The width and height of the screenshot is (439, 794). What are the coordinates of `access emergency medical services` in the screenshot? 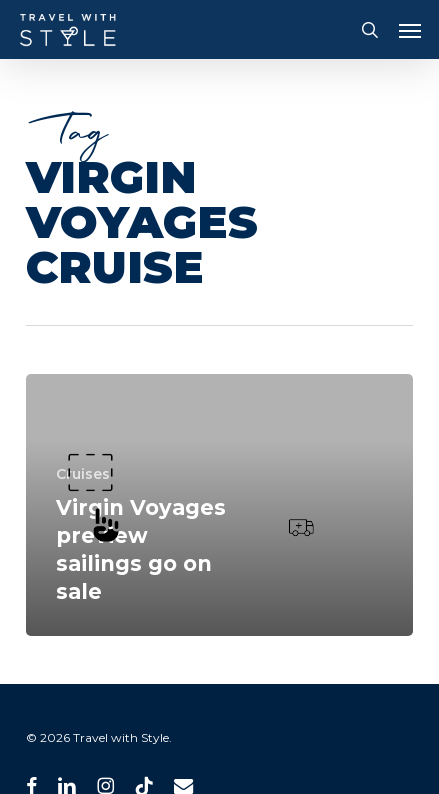 It's located at (300, 526).